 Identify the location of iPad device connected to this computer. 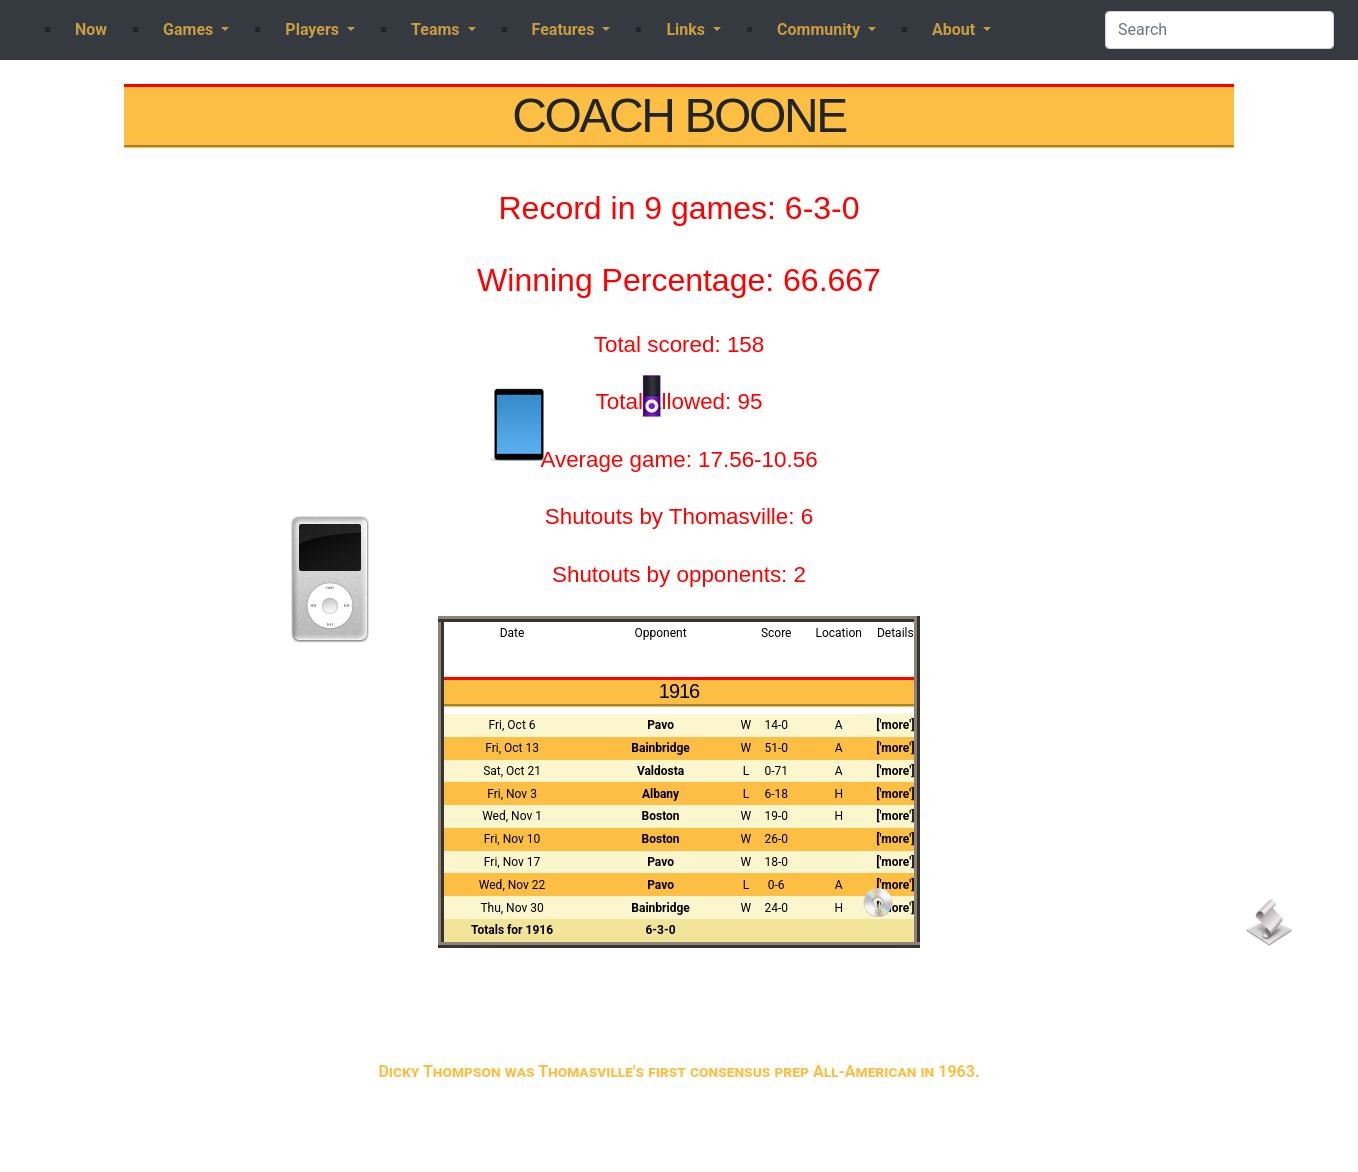
(519, 425).